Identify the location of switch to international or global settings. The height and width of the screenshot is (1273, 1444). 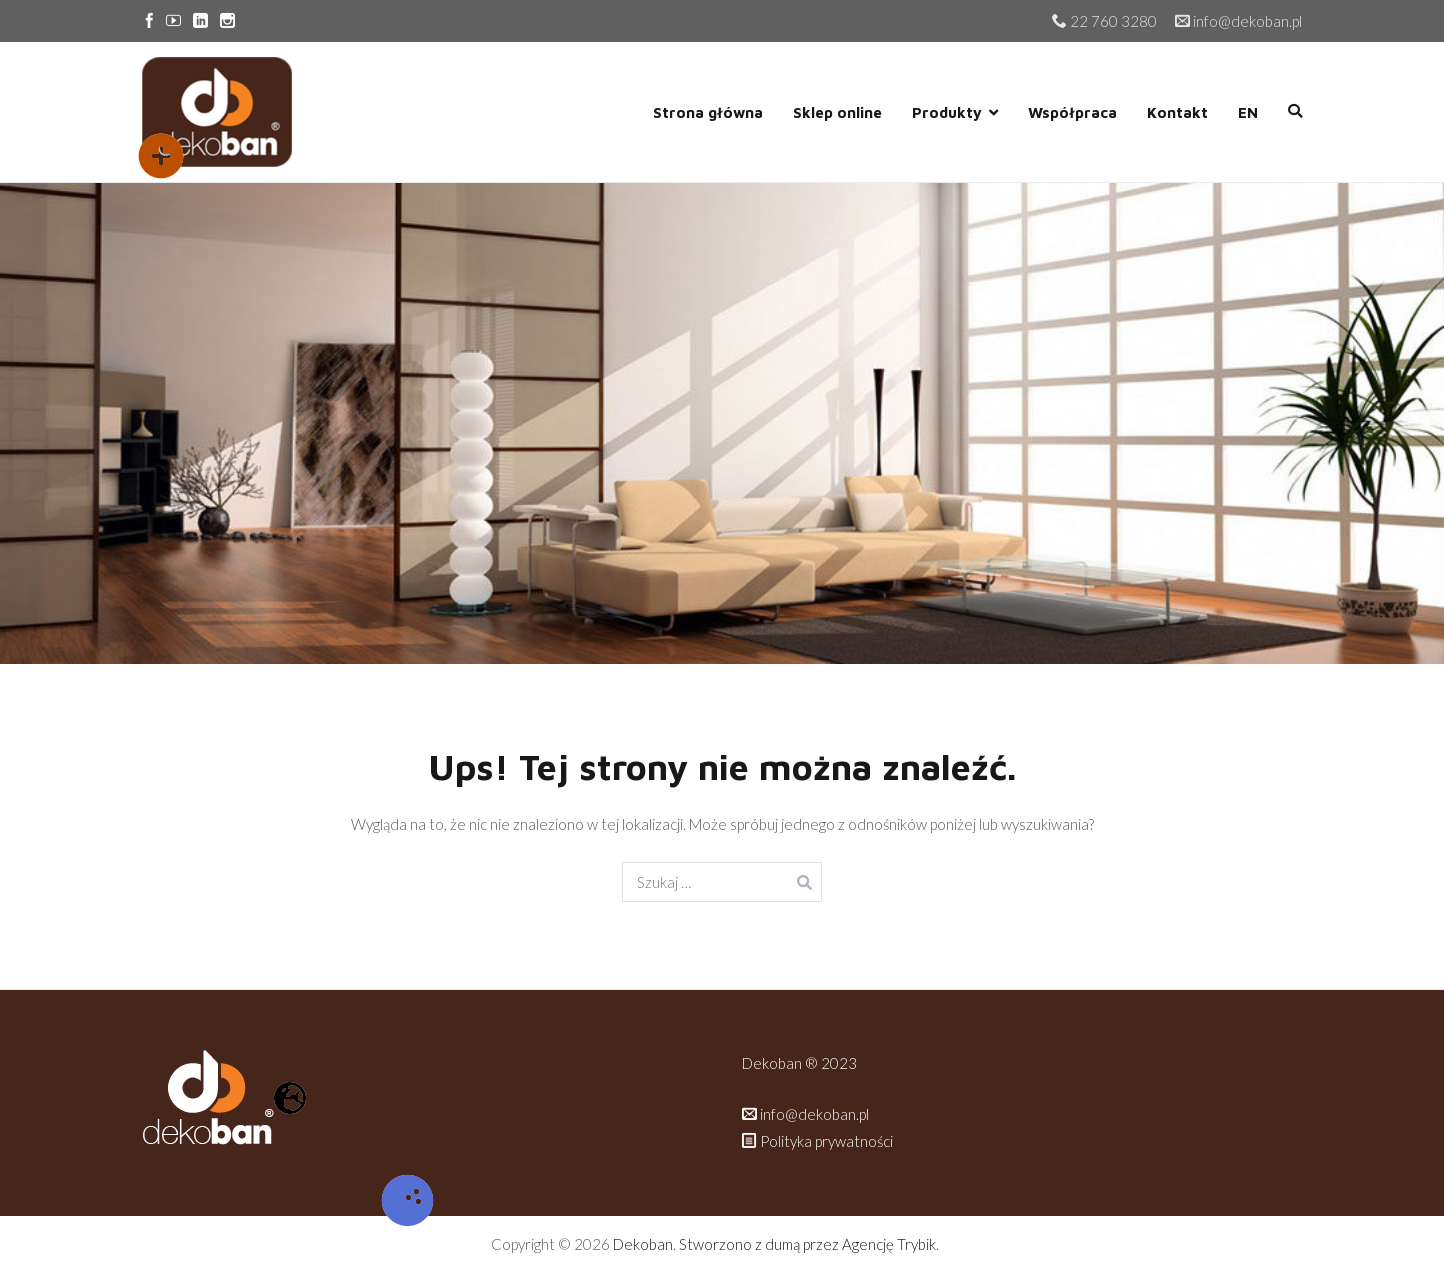
(290, 1098).